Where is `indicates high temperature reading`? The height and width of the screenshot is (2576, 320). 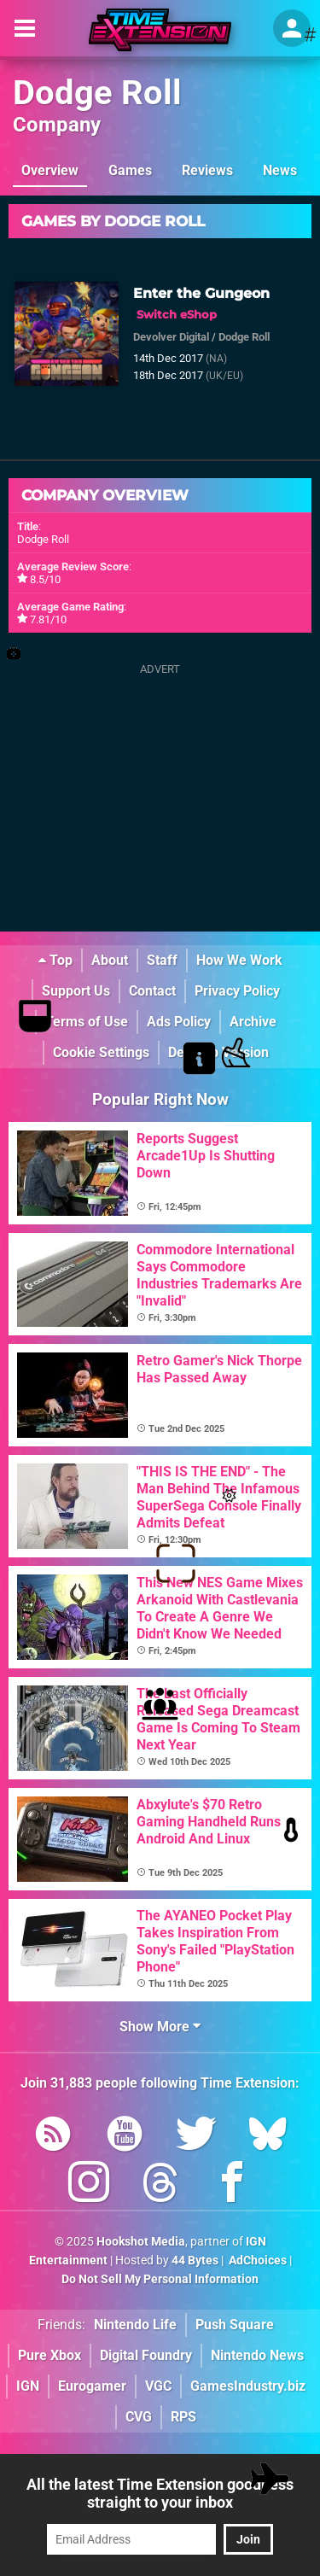
indicates high temperature reading is located at coordinates (291, 1830).